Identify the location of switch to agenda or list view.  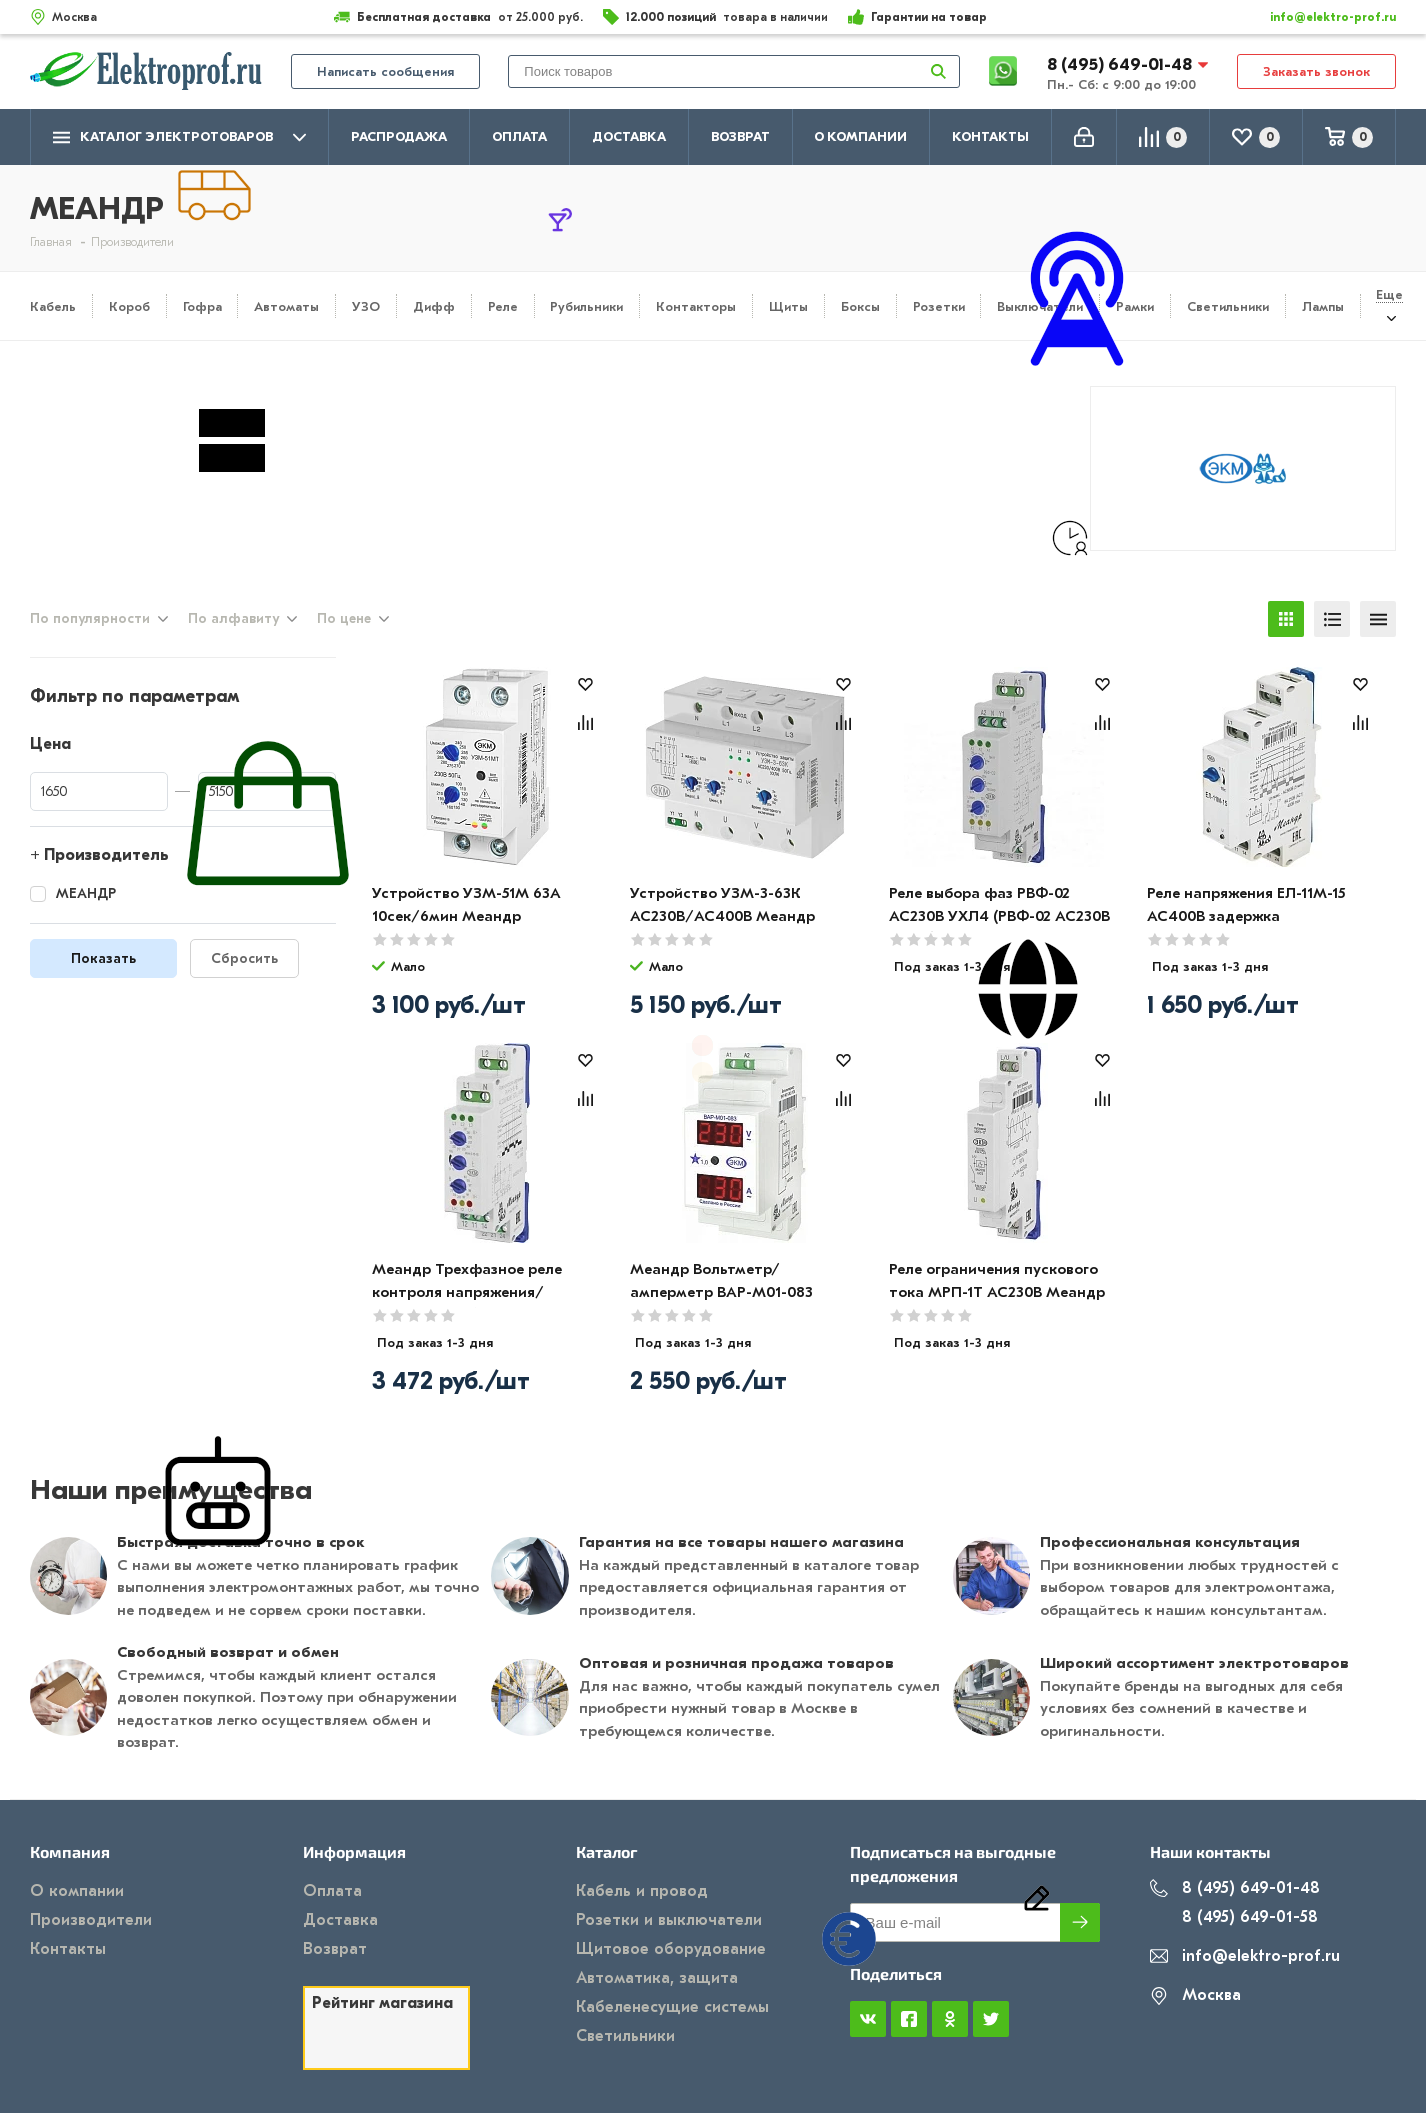
(233, 440).